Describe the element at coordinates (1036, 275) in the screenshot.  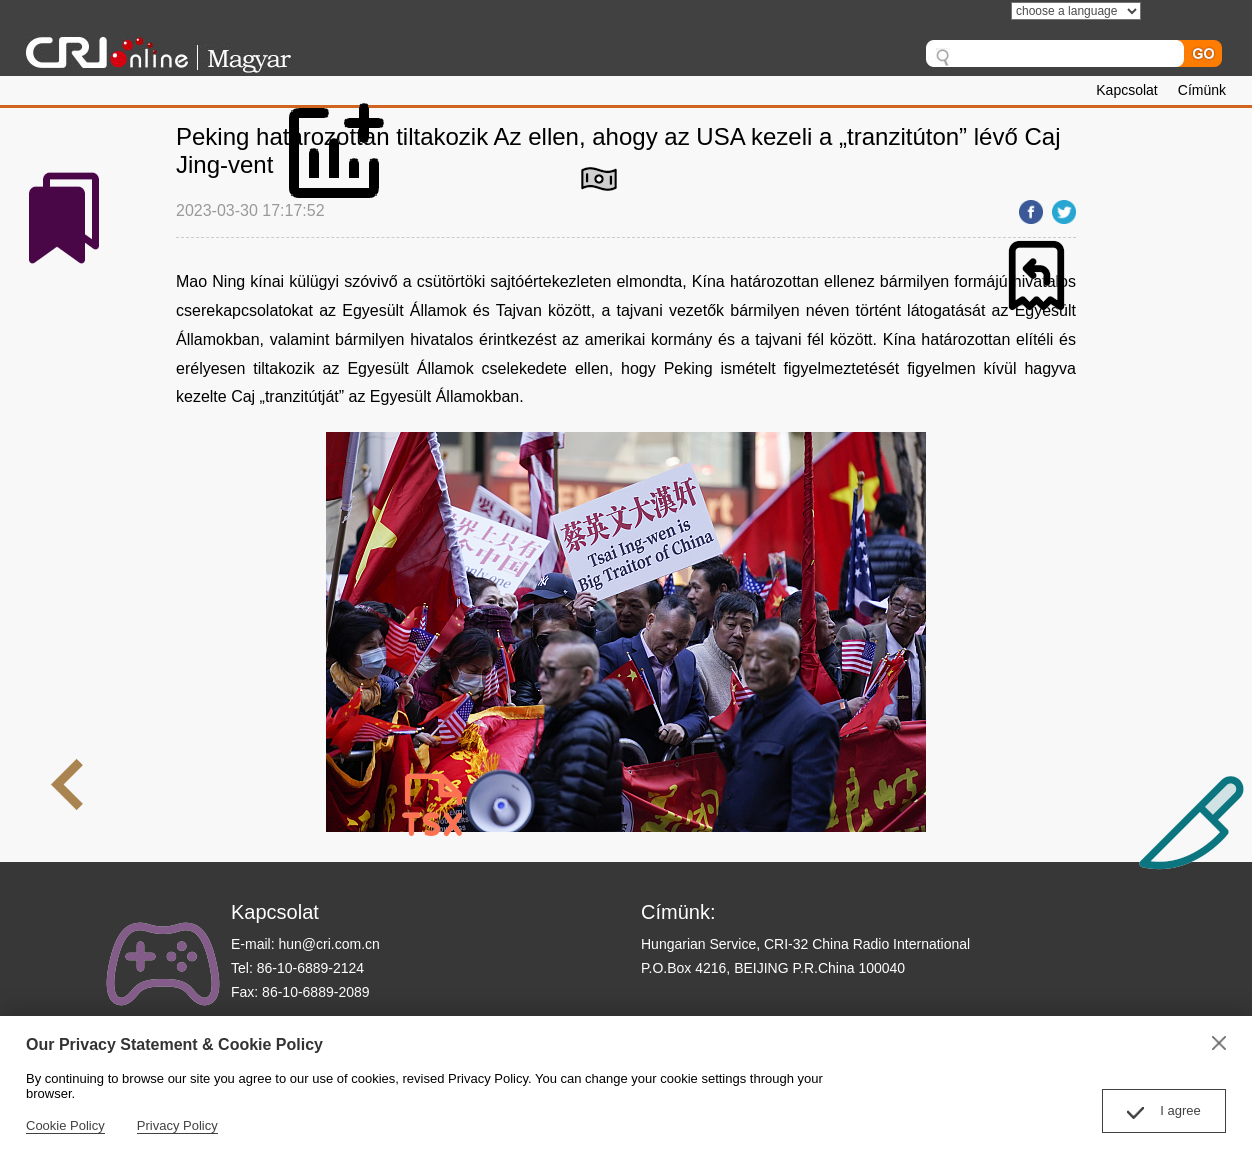
I see `request a refund for a purchase` at that location.